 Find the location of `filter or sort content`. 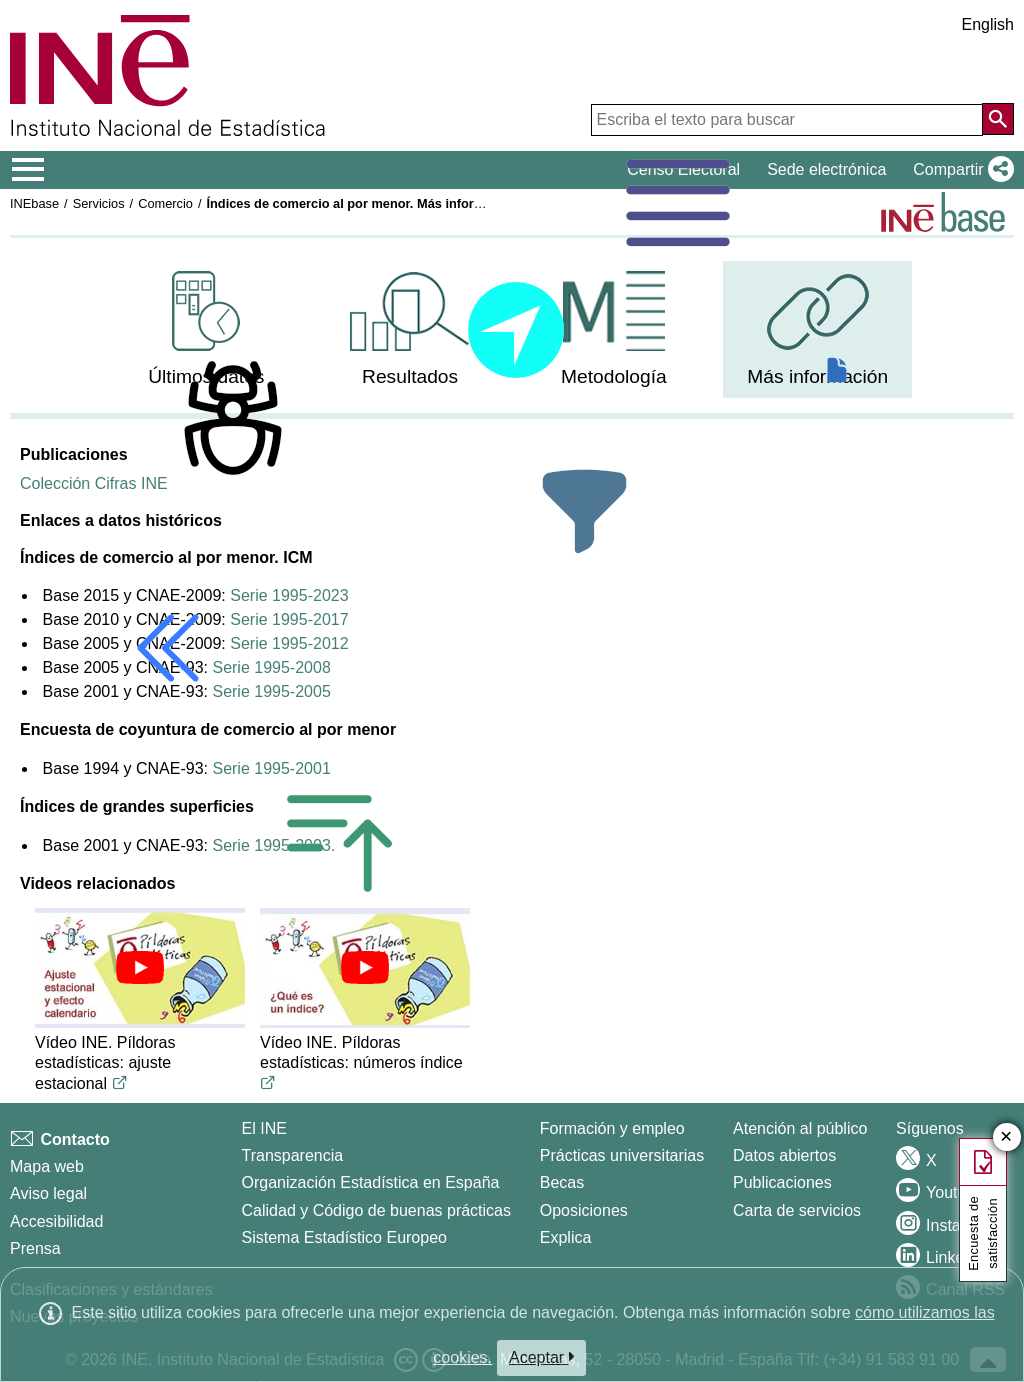

filter or sort content is located at coordinates (584, 511).